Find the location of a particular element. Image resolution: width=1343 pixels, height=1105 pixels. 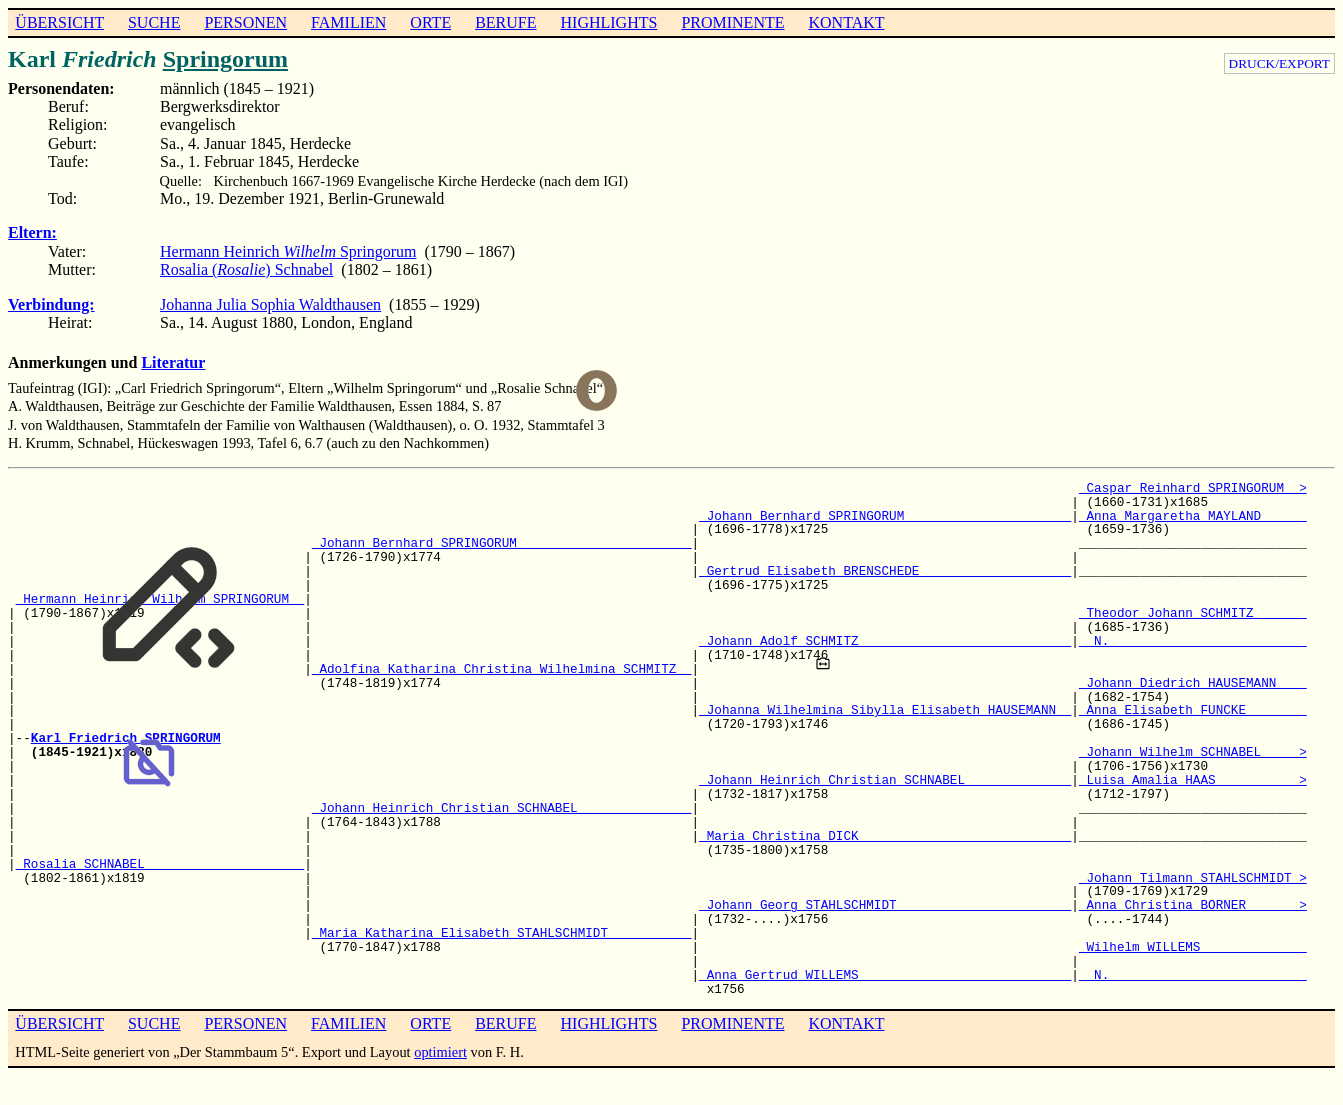

edit or write code is located at coordinates (162, 602).